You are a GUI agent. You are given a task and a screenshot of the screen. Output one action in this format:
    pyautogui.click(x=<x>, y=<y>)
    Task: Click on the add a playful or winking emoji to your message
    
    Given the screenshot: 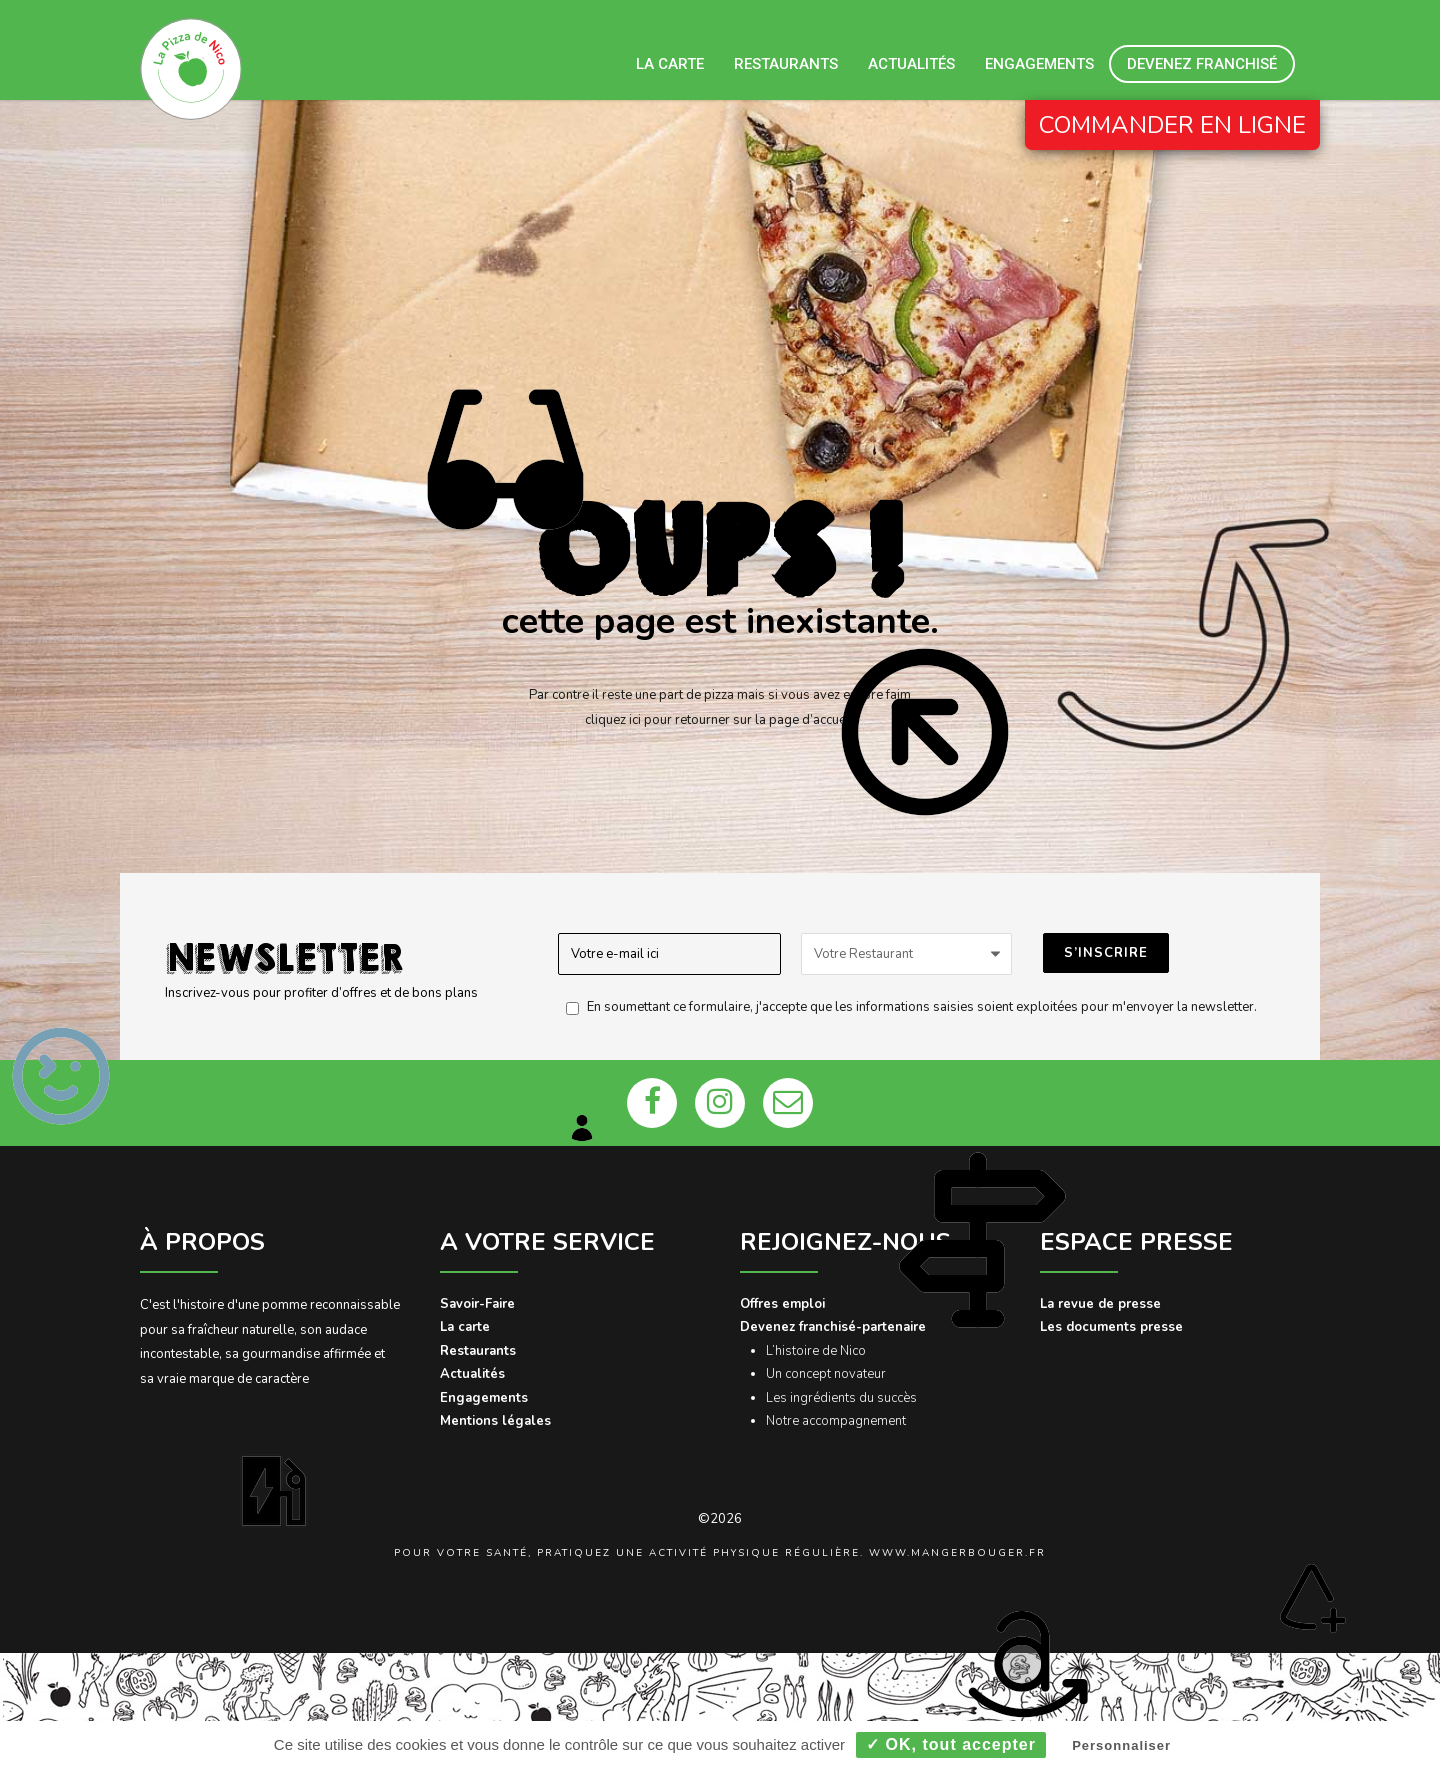 What is the action you would take?
    pyautogui.click(x=61, y=1076)
    